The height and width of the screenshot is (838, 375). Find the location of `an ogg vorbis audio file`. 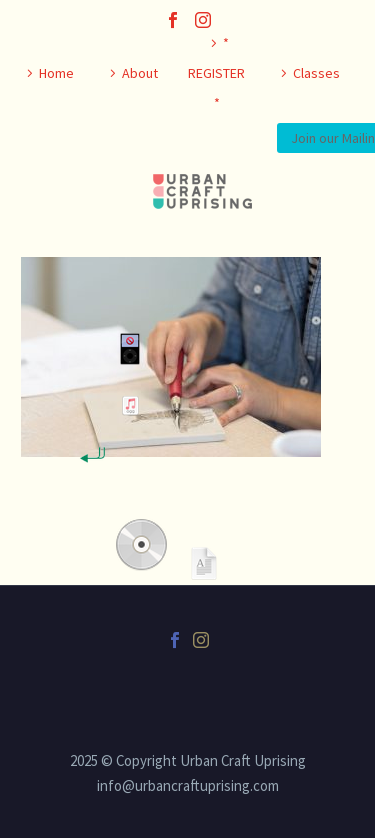

an ogg vorbis audio file is located at coordinates (130, 405).